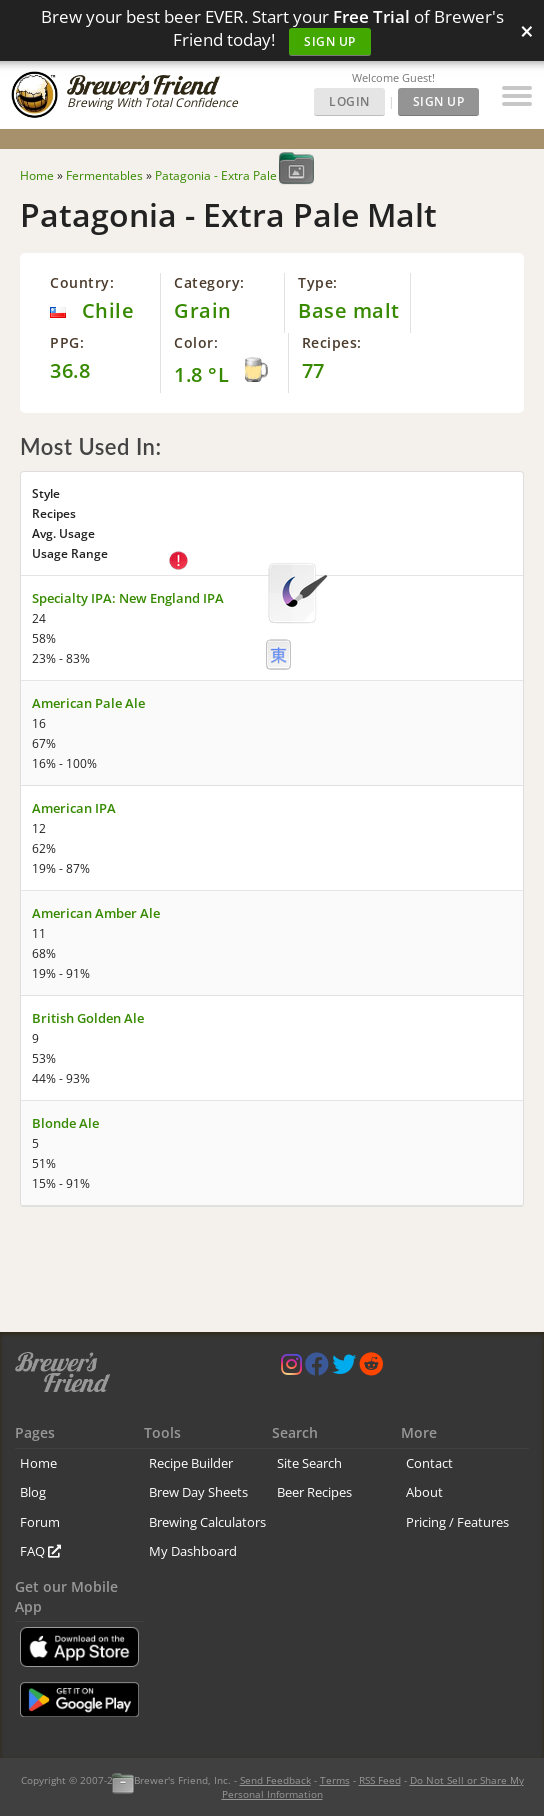 The image size is (544, 1816). What do you see at coordinates (123, 1783) in the screenshot?
I see `open file manager application` at bounding box center [123, 1783].